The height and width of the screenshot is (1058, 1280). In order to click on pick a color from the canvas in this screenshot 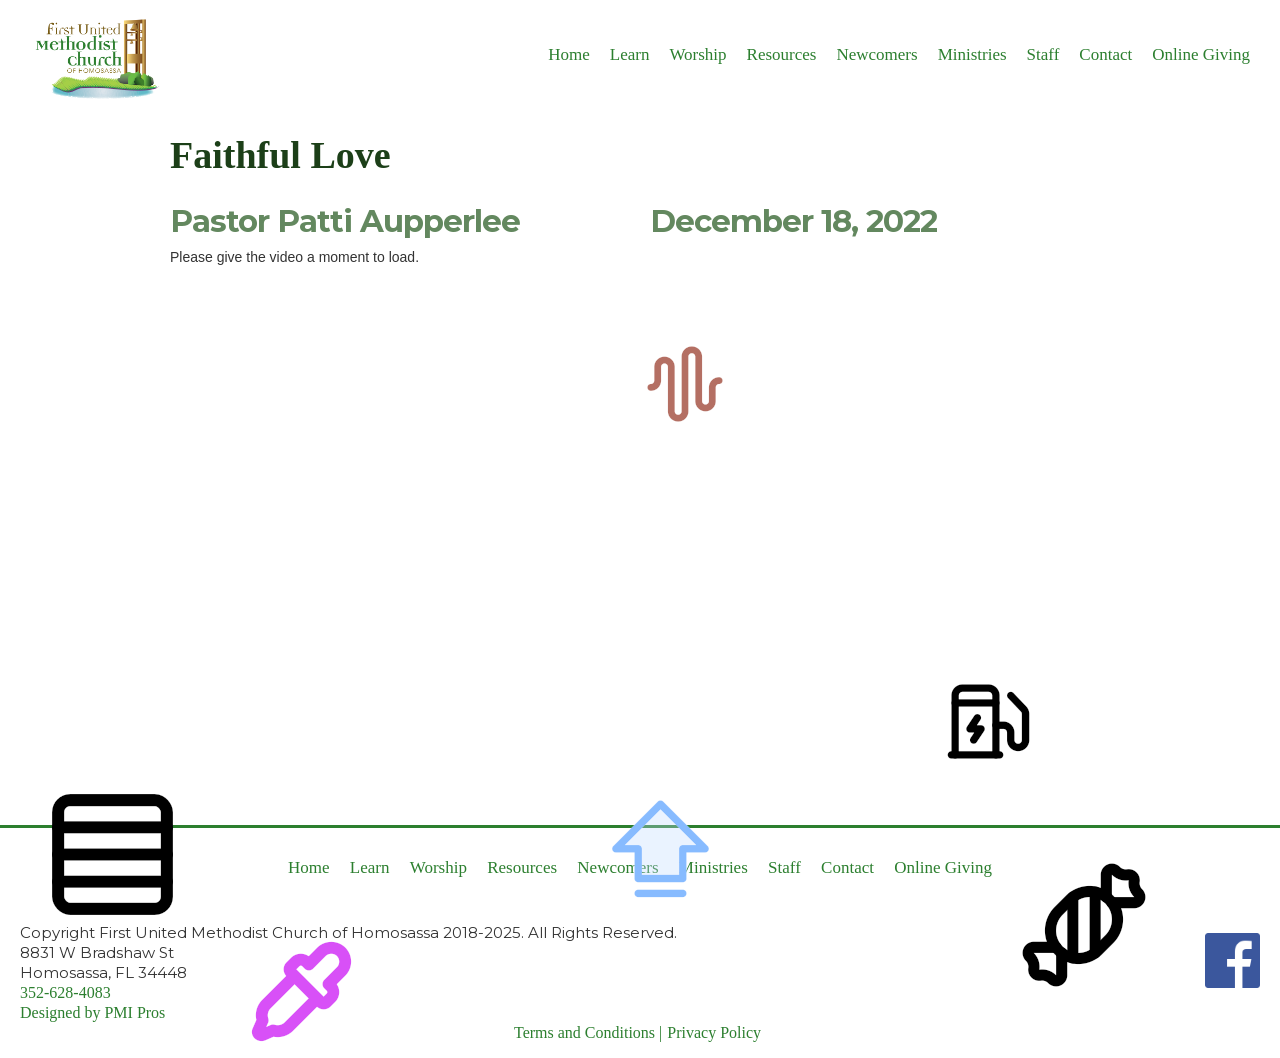, I will do `click(301, 991)`.